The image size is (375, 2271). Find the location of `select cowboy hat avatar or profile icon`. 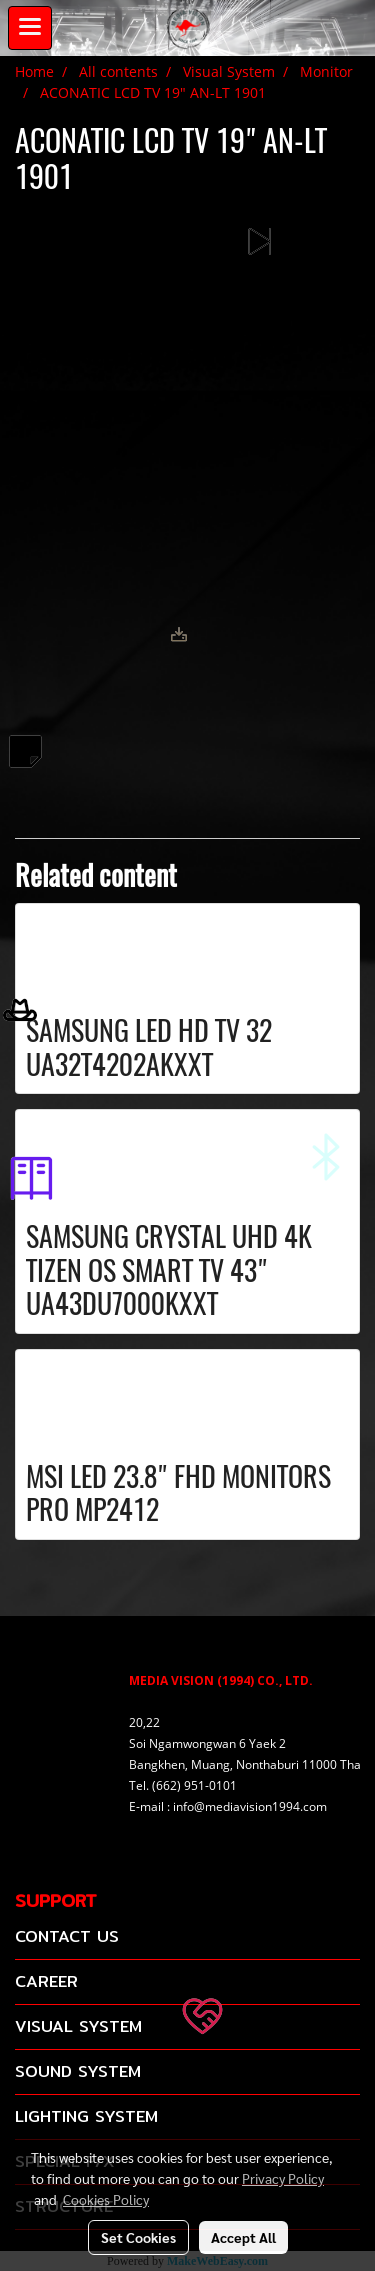

select cowboy hat avatar or profile icon is located at coordinates (20, 1011).